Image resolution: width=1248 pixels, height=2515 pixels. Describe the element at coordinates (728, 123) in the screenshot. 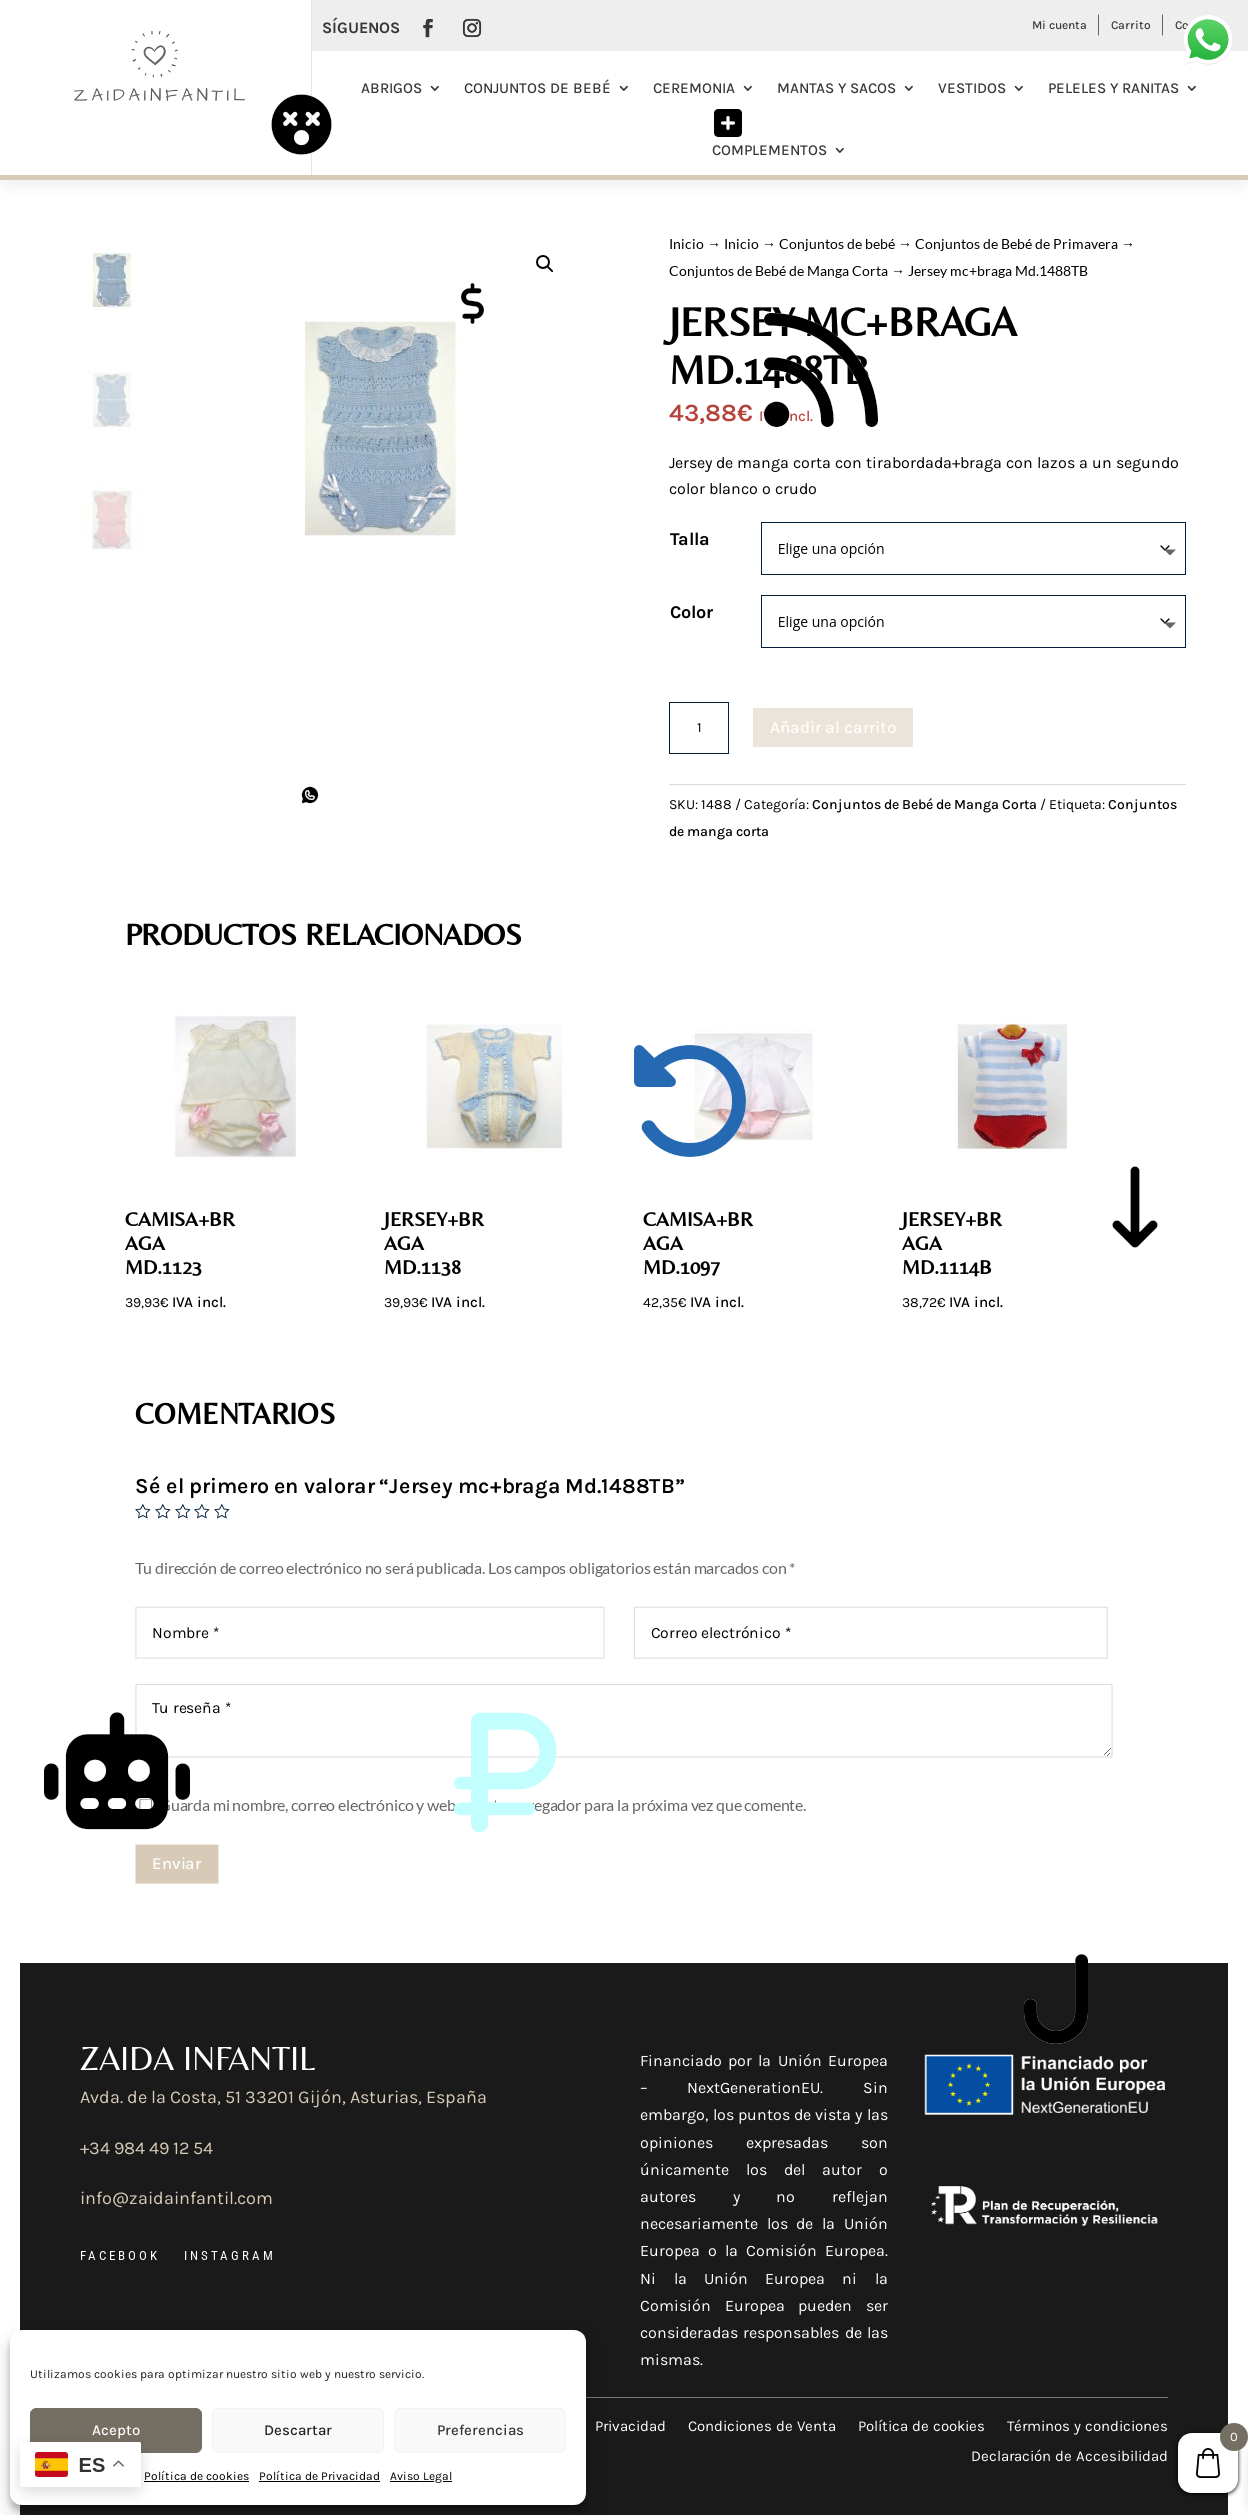

I see `add a new item` at that location.